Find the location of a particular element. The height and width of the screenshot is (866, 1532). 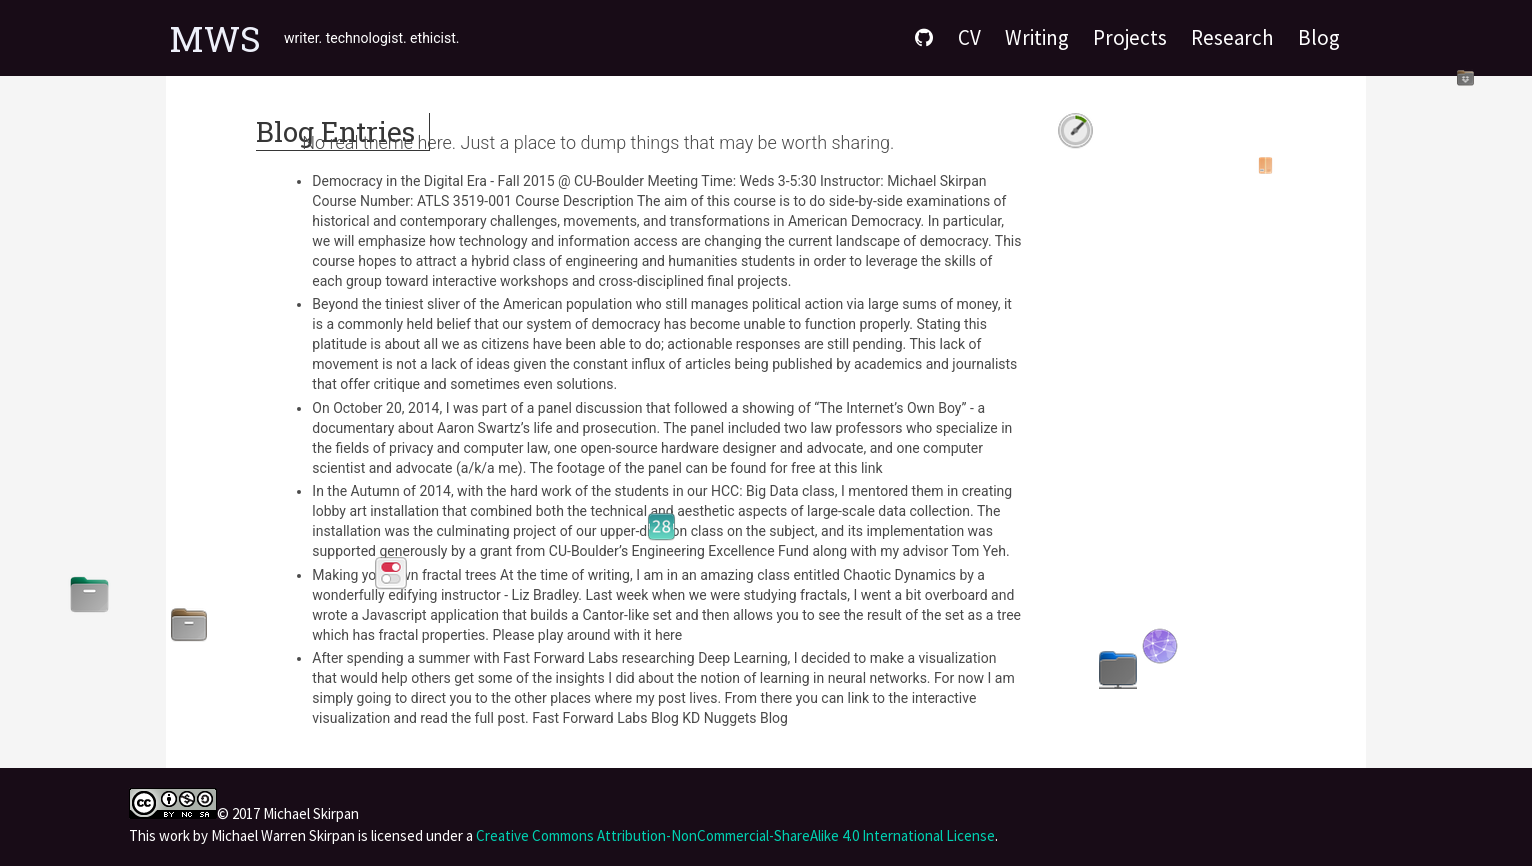

open your dropbox synced folder is located at coordinates (1465, 77).